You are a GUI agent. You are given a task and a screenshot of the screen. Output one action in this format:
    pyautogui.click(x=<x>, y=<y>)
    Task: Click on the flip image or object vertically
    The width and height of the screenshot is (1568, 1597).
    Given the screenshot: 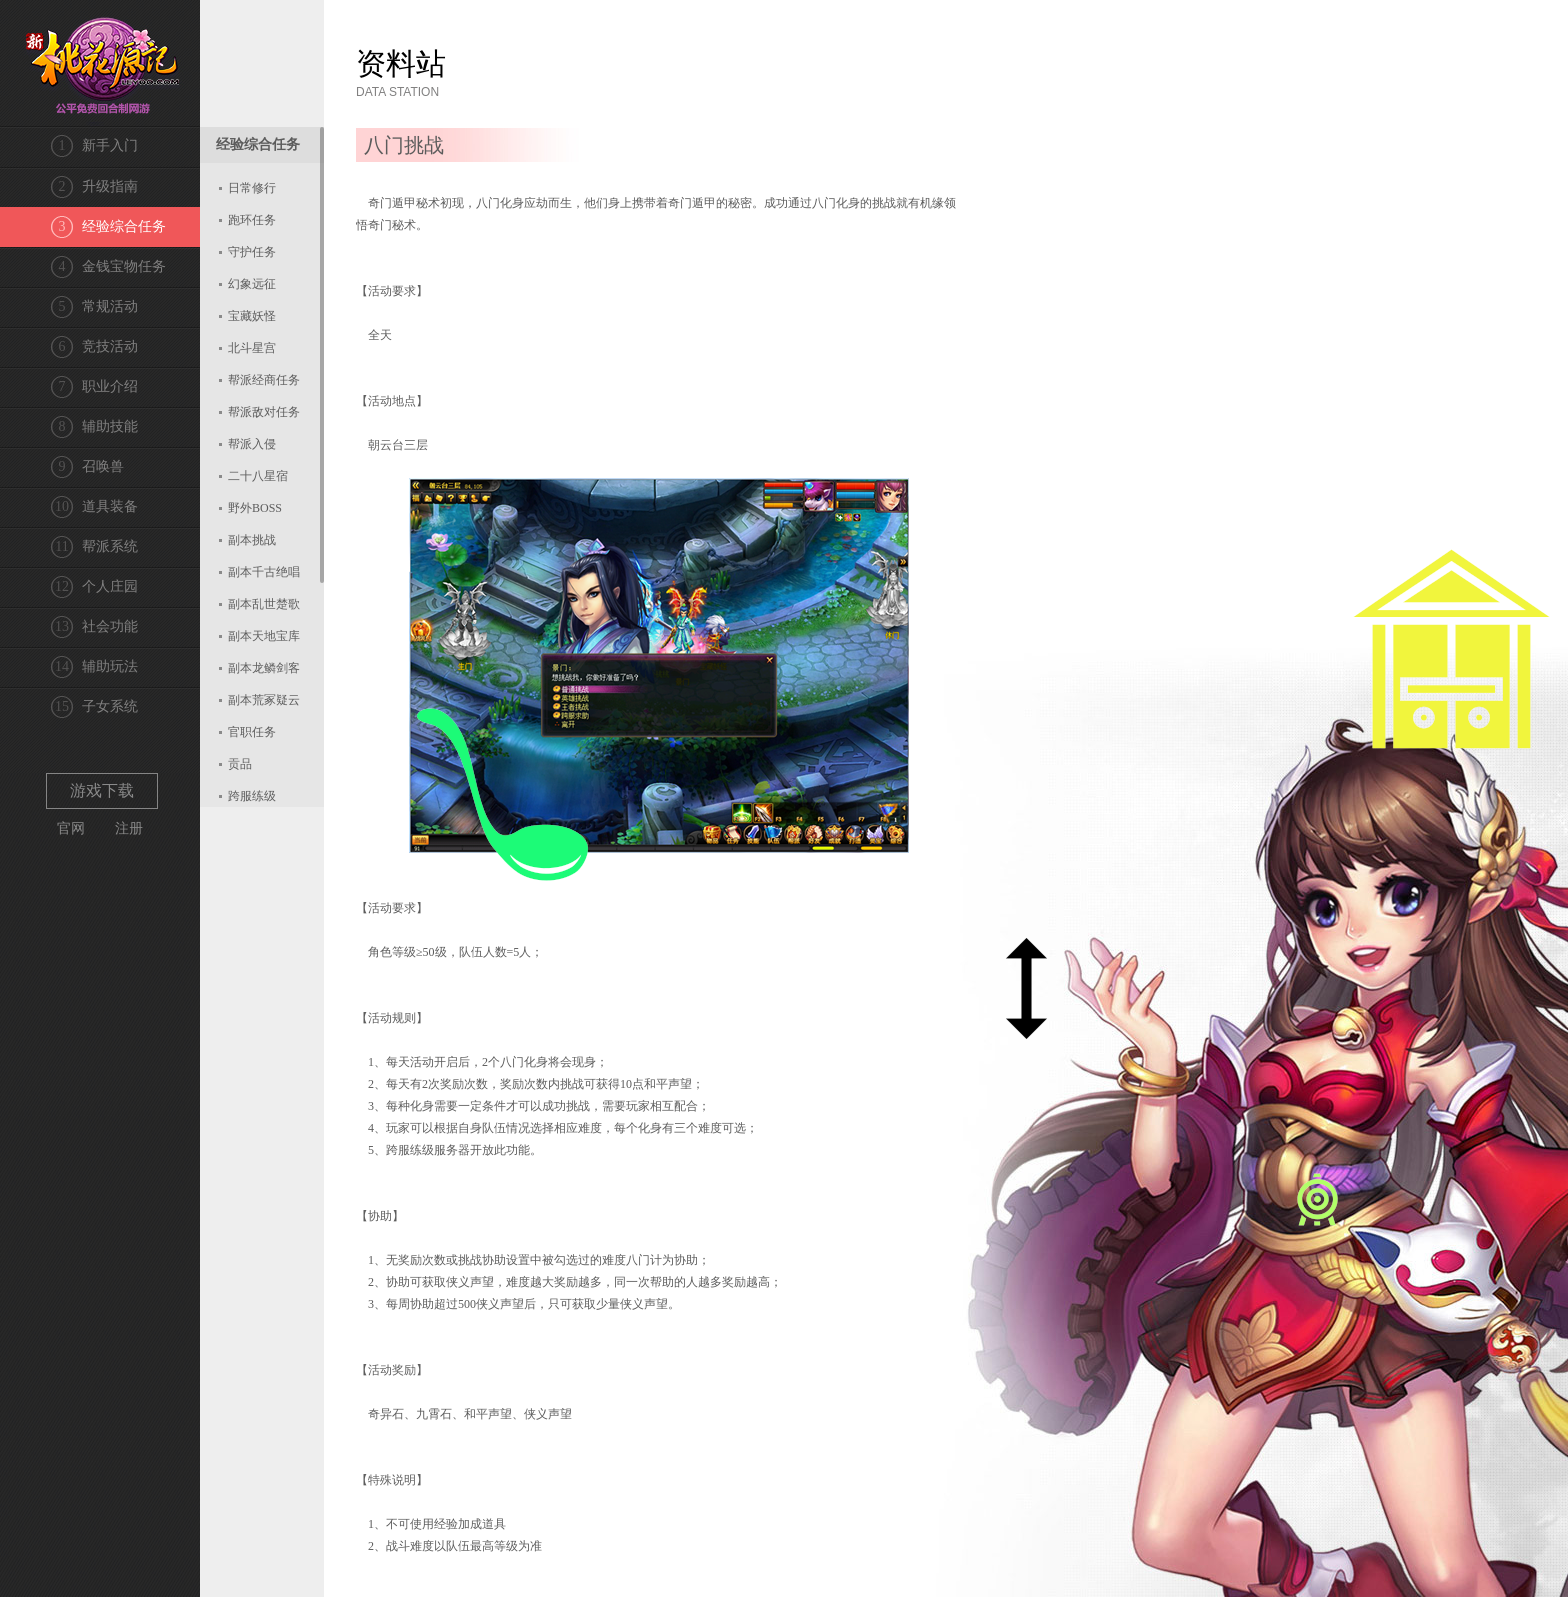 What is the action you would take?
    pyautogui.click(x=1026, y=988)
    